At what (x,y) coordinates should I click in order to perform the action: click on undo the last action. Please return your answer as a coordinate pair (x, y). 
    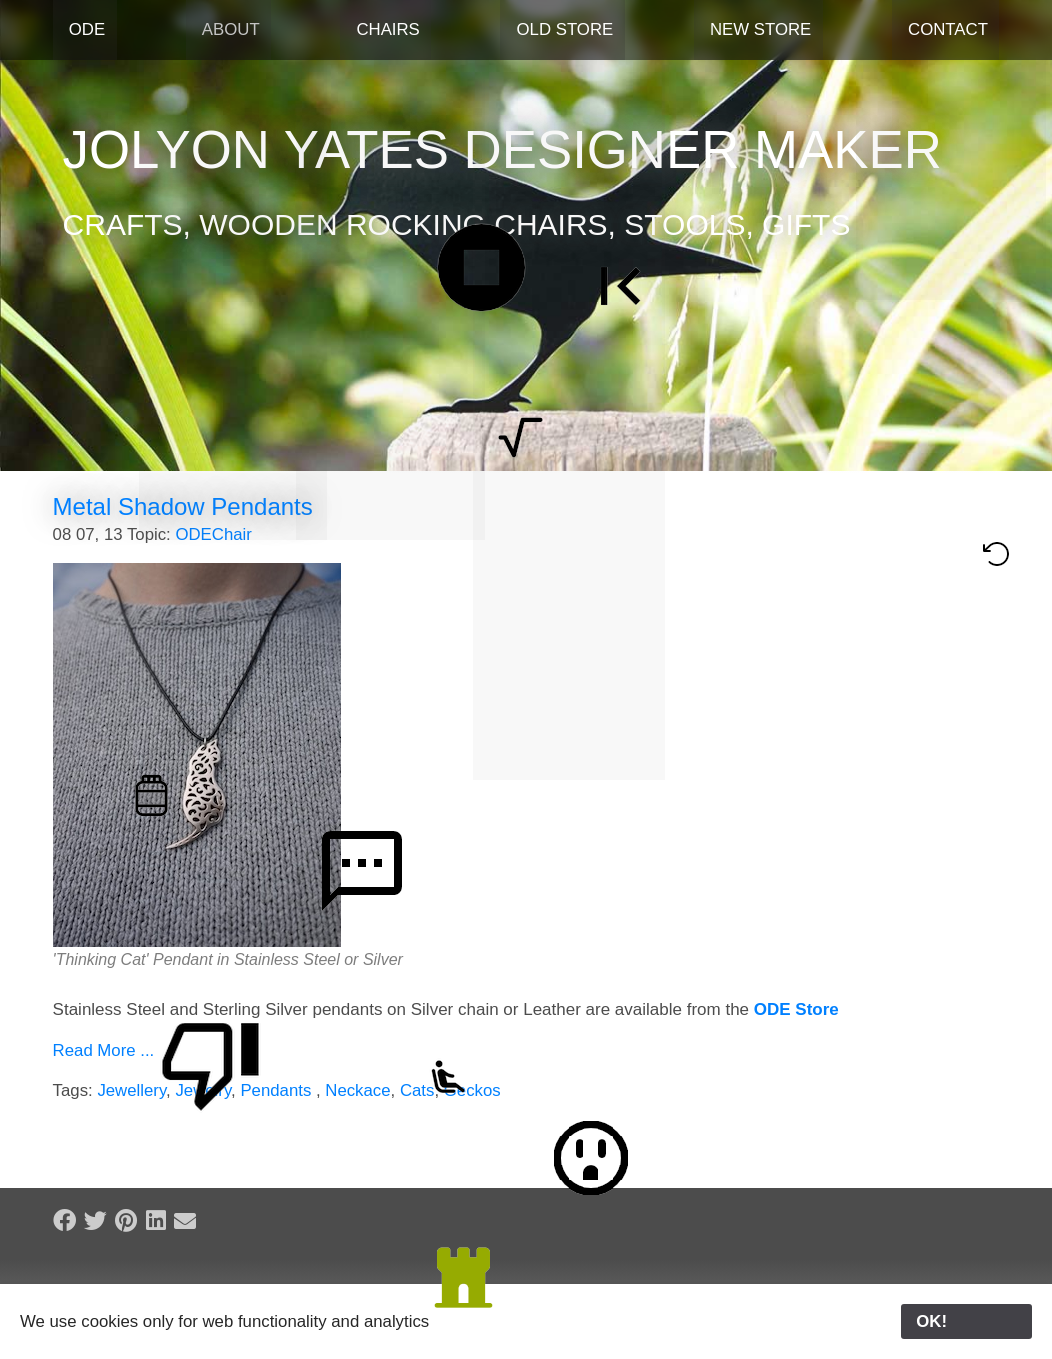
    Looking at the image, I should click on (997, 554).